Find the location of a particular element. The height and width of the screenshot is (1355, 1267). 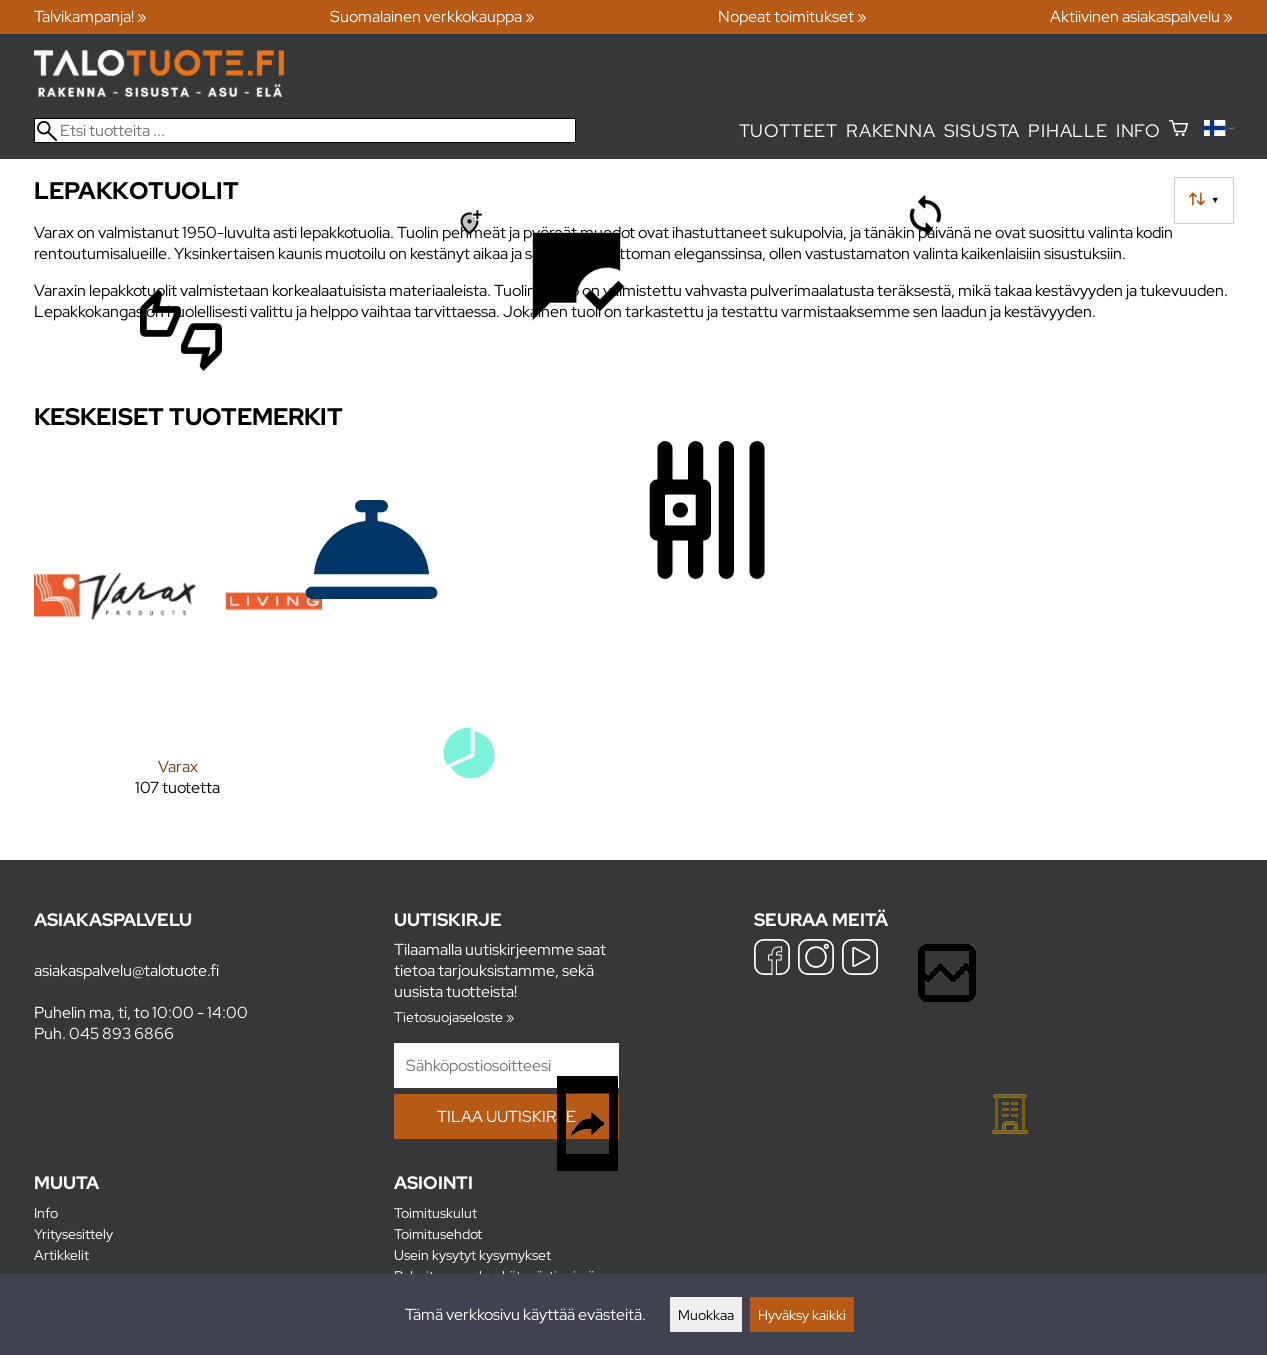

add a new location pin to the map is located at coordinates (469, 222).